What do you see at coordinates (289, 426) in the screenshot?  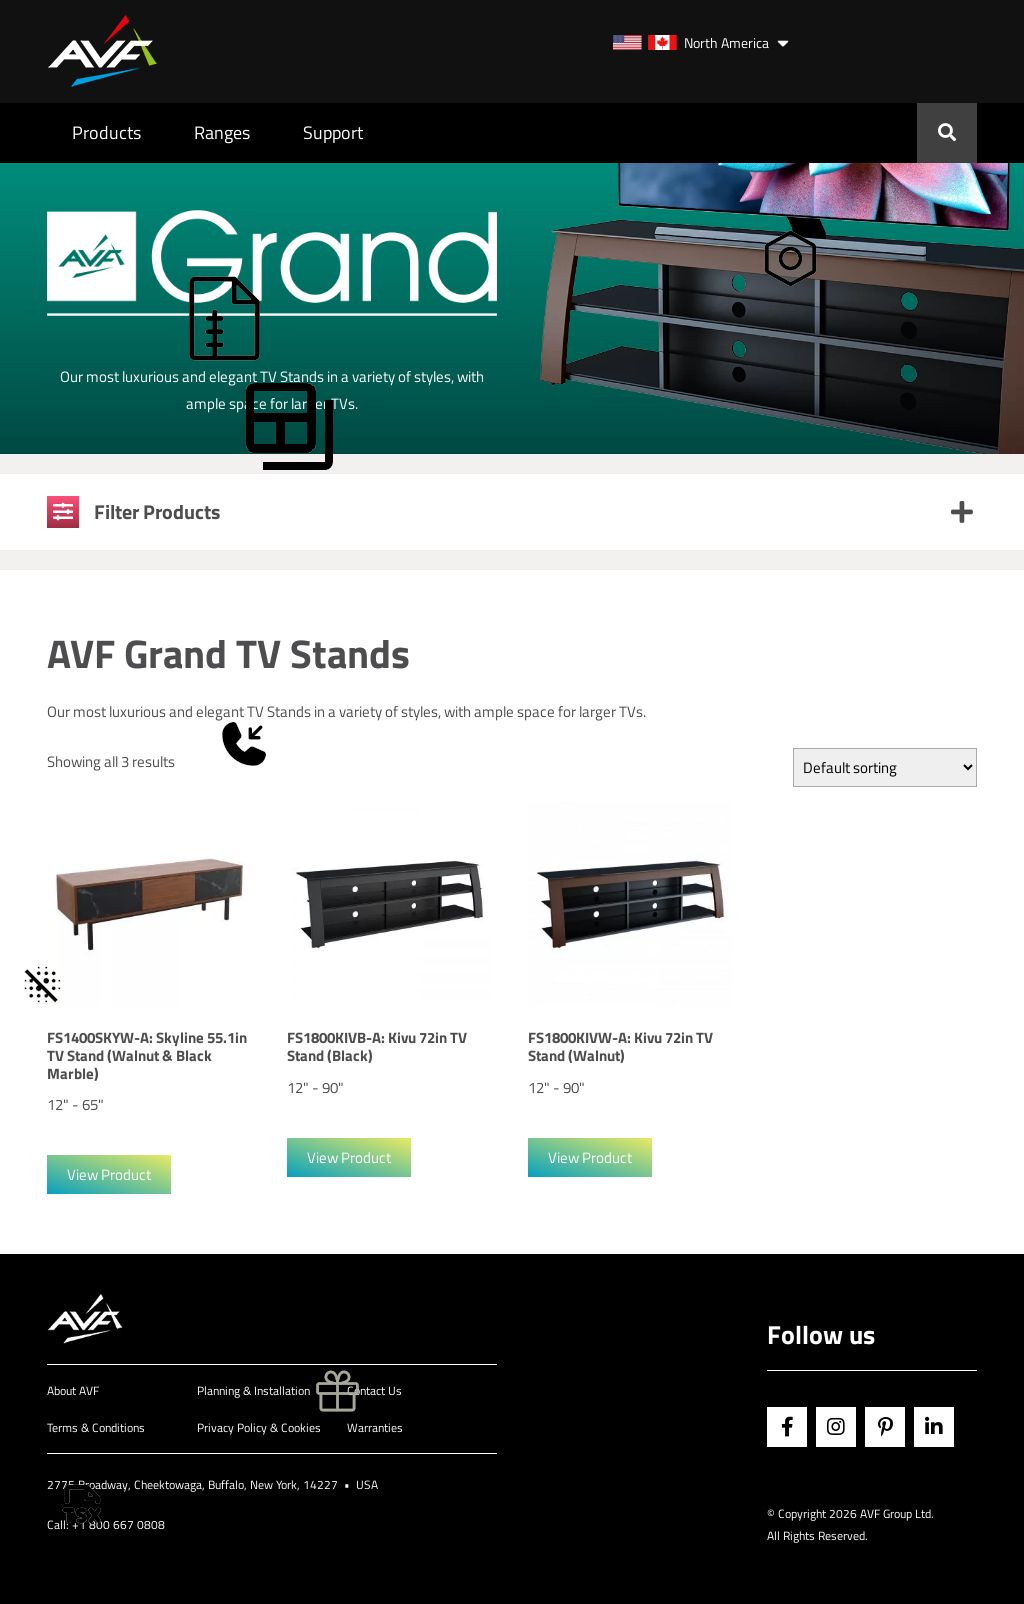 I see `create a backup copy of table data` at bounding box center [289, 426].